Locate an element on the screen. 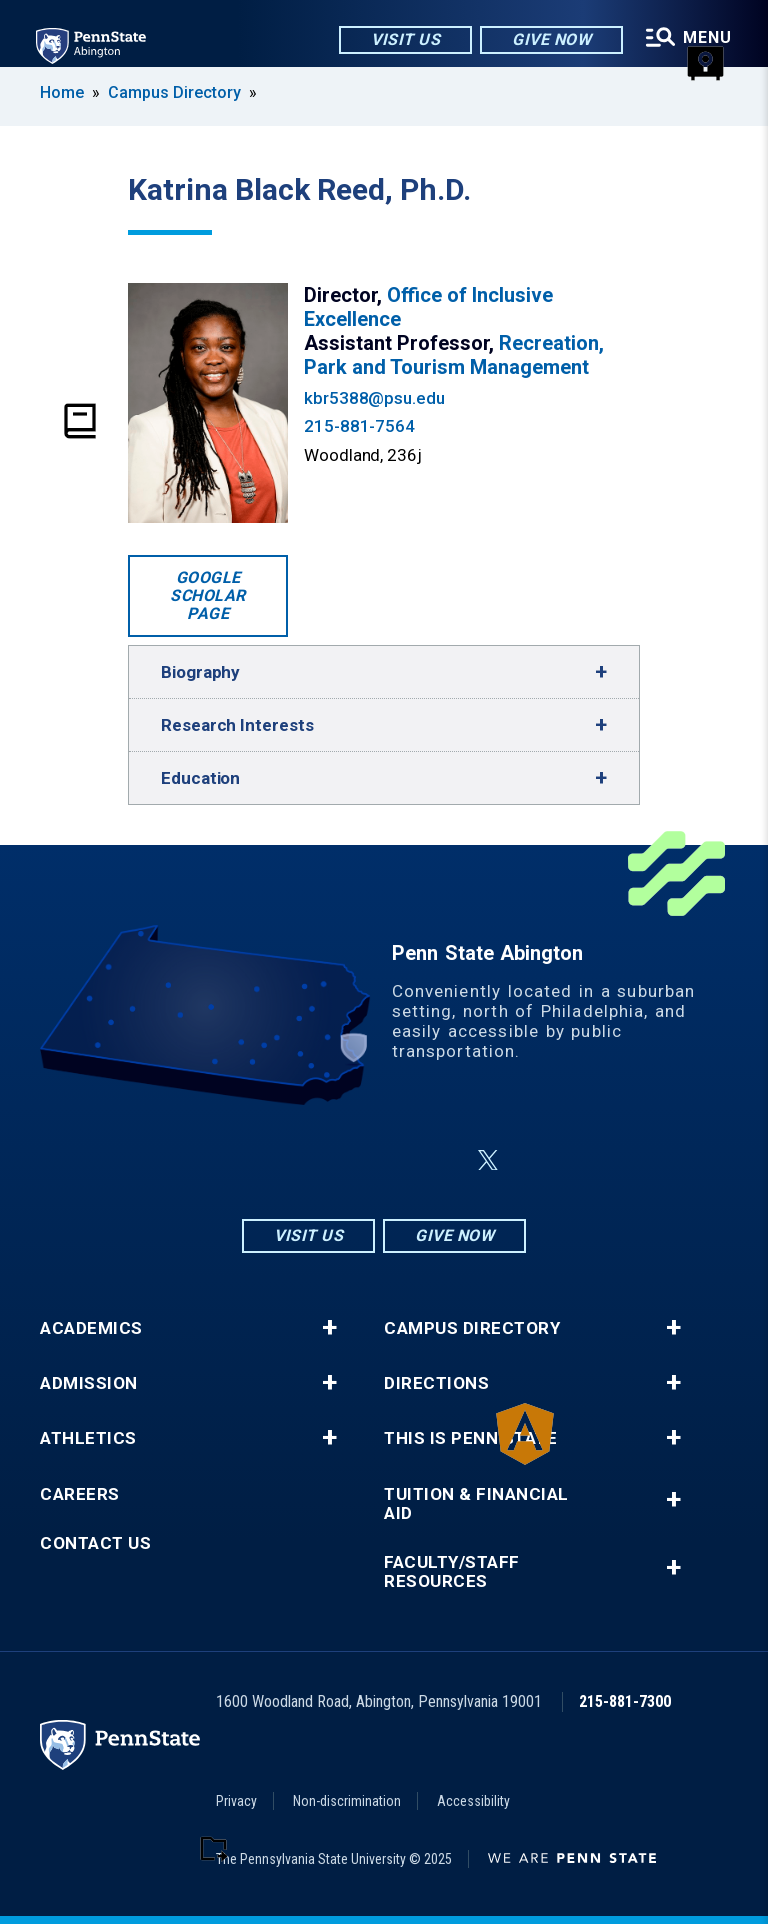 Image resolution: width=768 pixels, height=1924 pixels. access secure storage or vault is located at coordinates (705, 62).